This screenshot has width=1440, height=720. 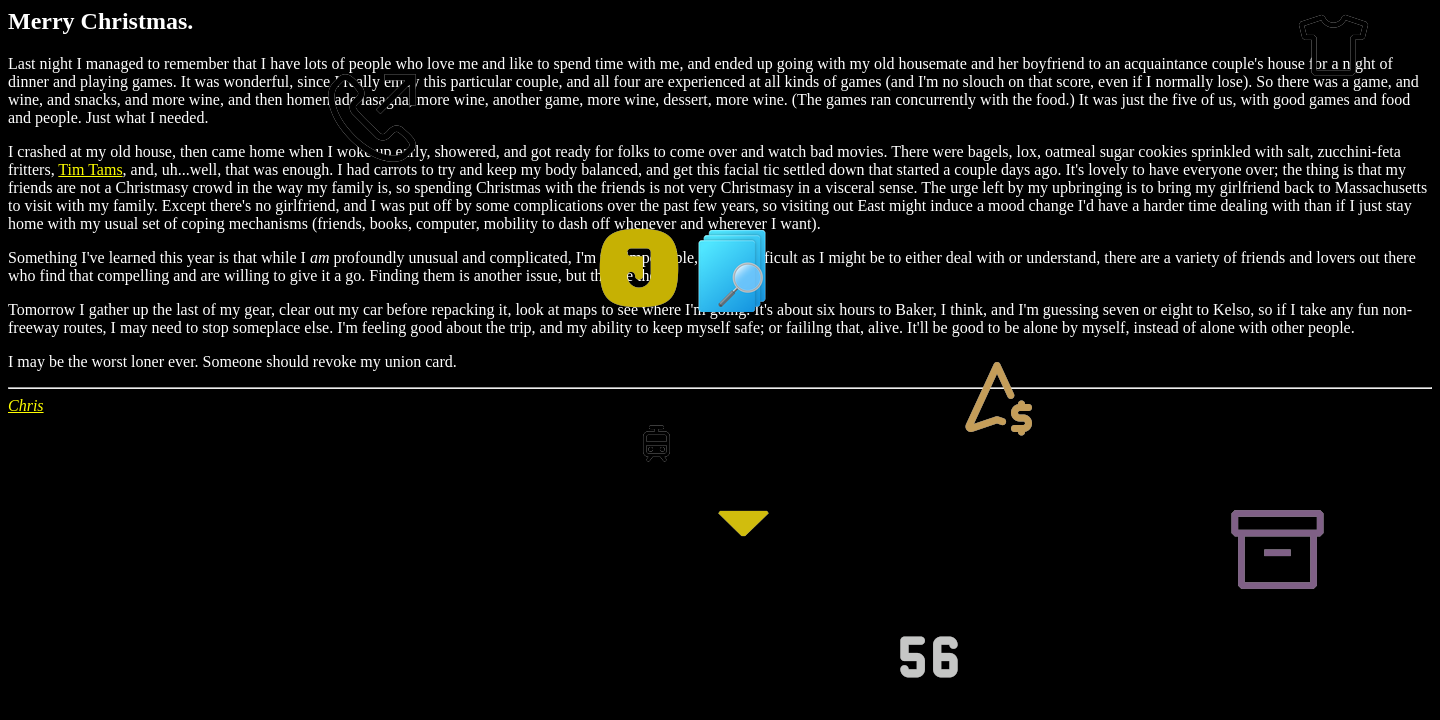 I want to click on indicates item number 56 in a list or sequence, so click(x=929, y=657).